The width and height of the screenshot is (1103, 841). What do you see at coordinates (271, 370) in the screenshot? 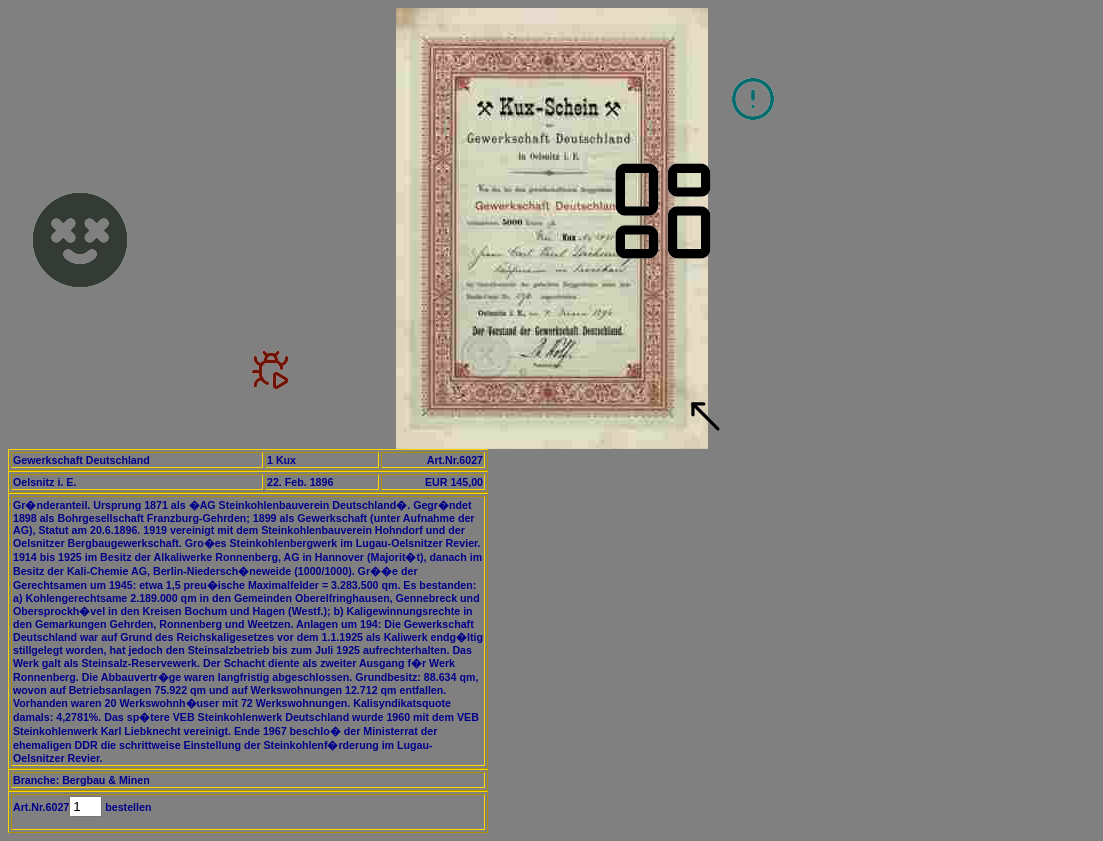
I see `start debugging session` at bounding box center [271, 370].